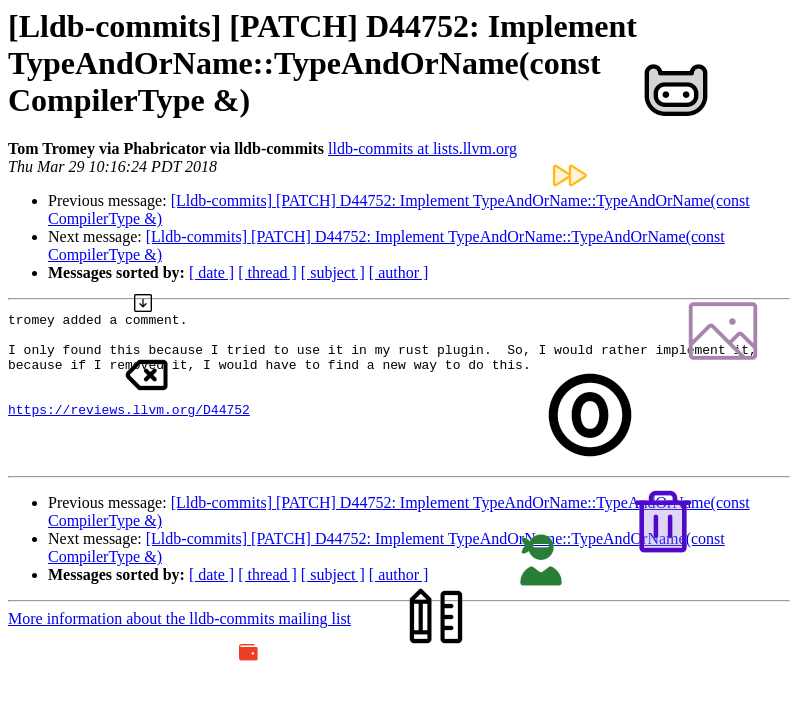 The image size is (798, 720). Describe the element at coordinates (663, 524) in the screenshot. I see `delete selected item` at that location.